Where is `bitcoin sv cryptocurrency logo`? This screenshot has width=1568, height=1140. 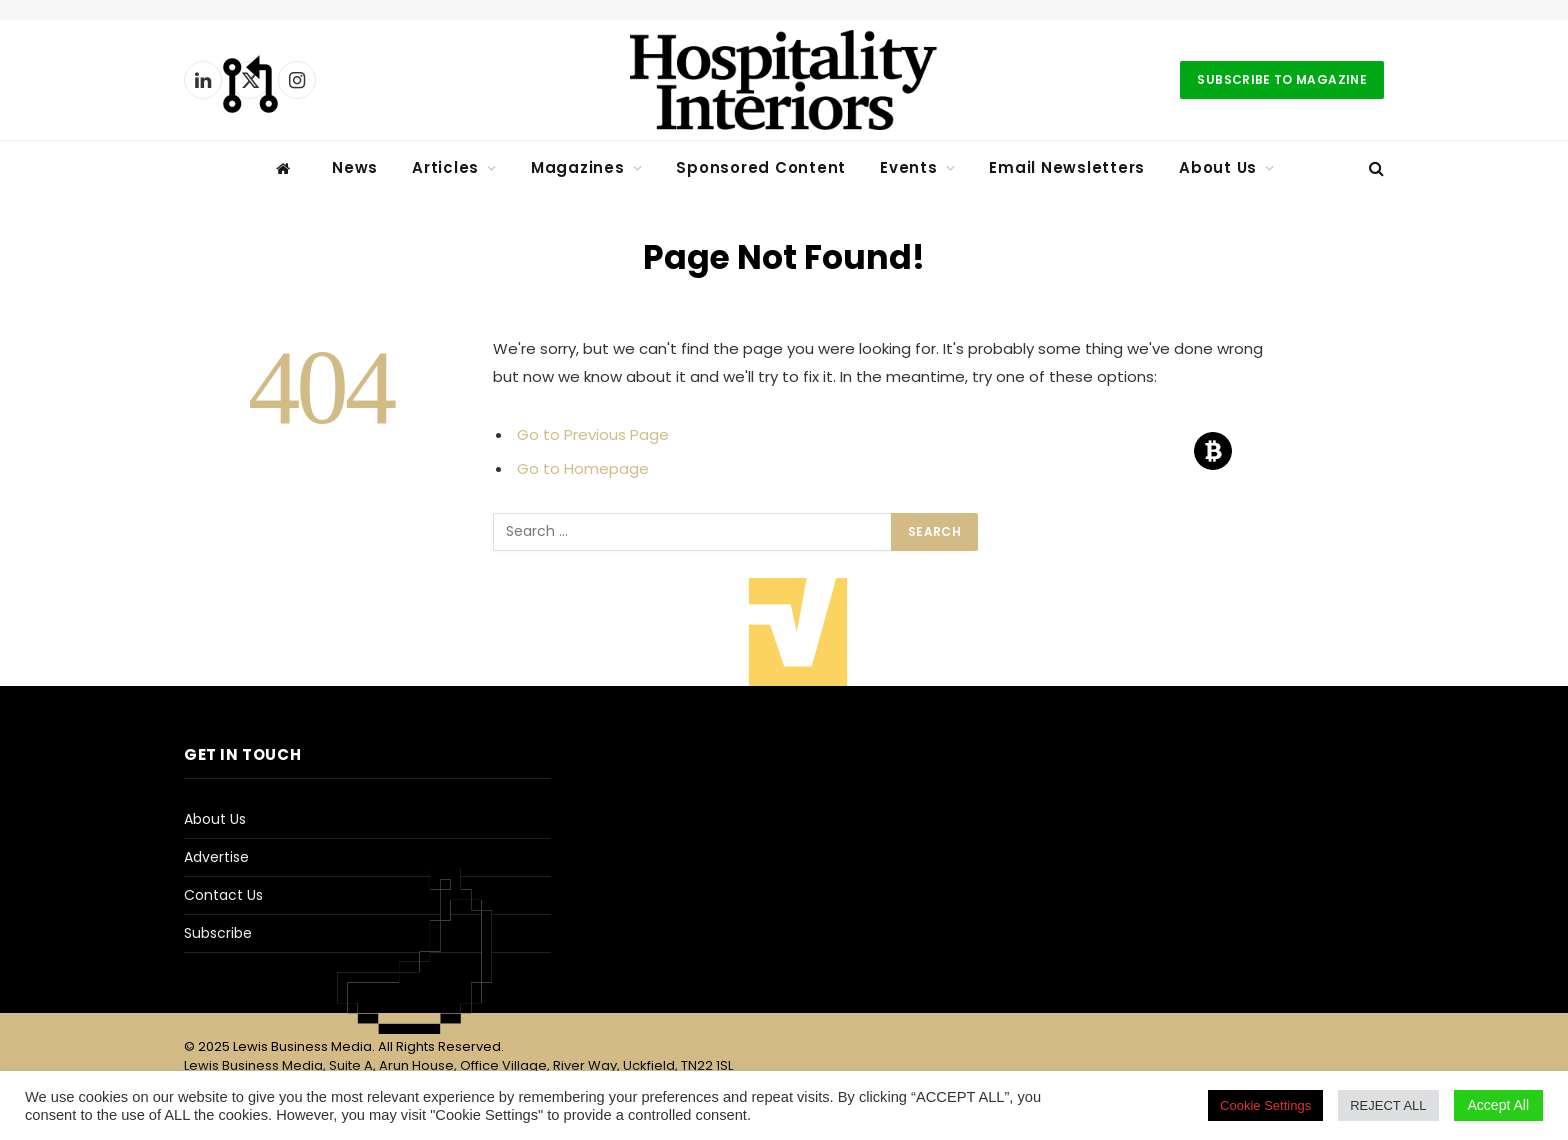
bitcoin sv cryptocurrency logo is located at coordinates (1213, 451).